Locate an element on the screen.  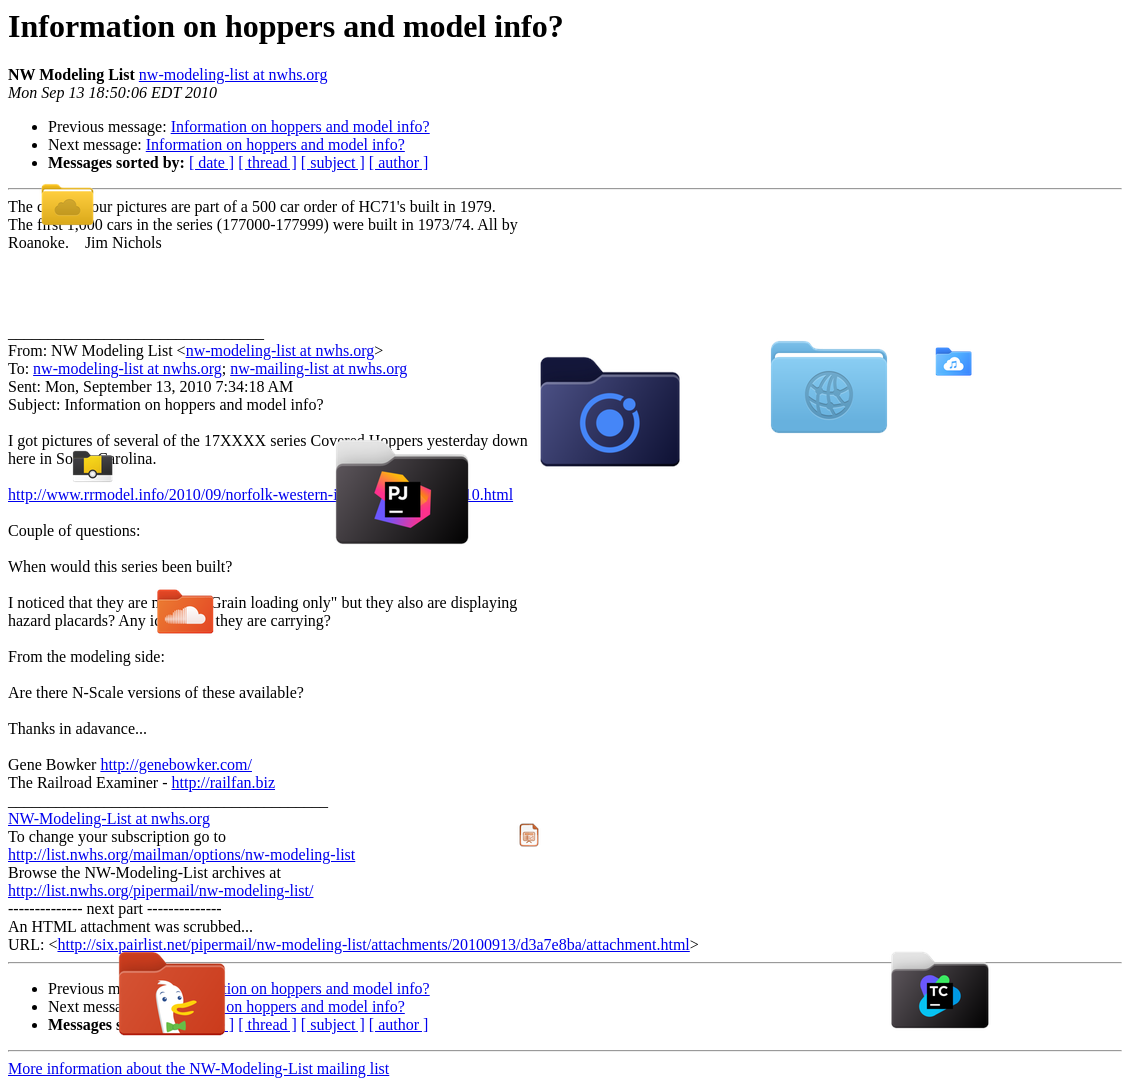
folder for pokémon game files or assets is located at coordinates (92, 467).